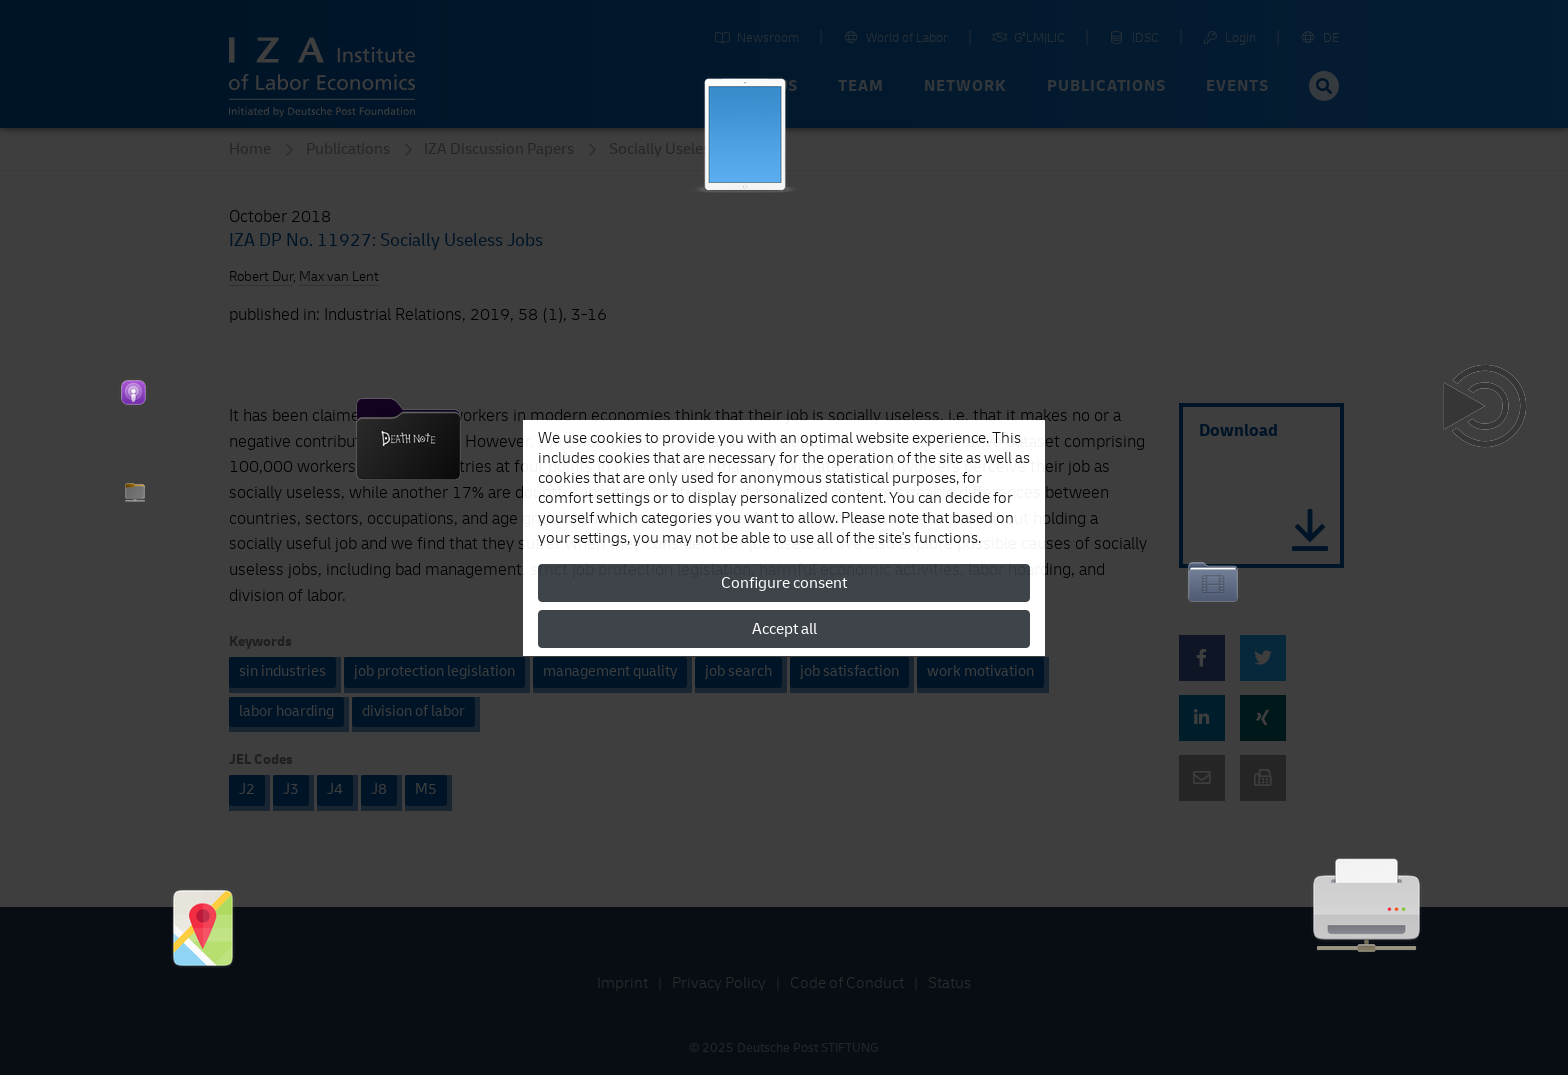  What do you see at coordinates (745, 135) in the screenshot?
I see `iPad Pro with cellular connectivity` at bounding box center [745, 135].